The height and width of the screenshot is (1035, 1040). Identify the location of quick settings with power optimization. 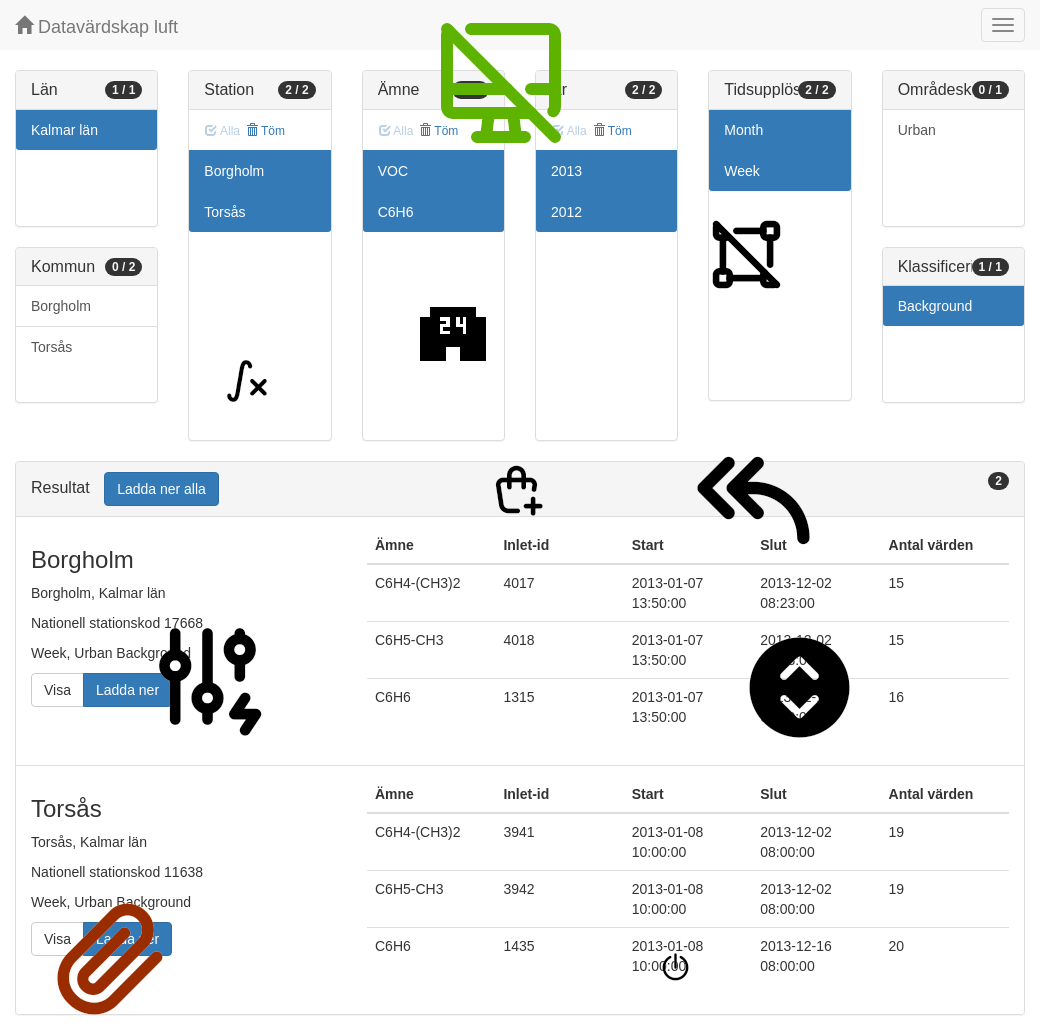
(207, 676).